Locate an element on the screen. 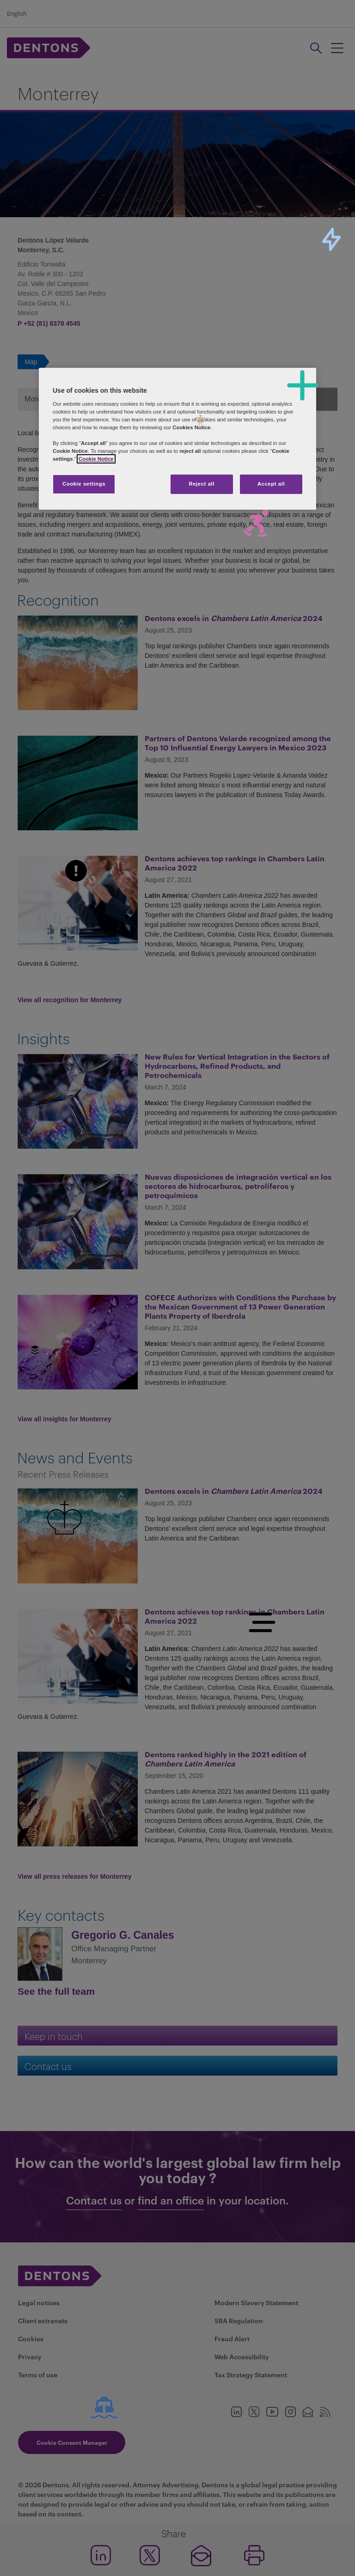 Image resolution: width=355 pixels, height=2576 pixels. indicates shipping or maritime transport is located at coordinates (104, 2407).